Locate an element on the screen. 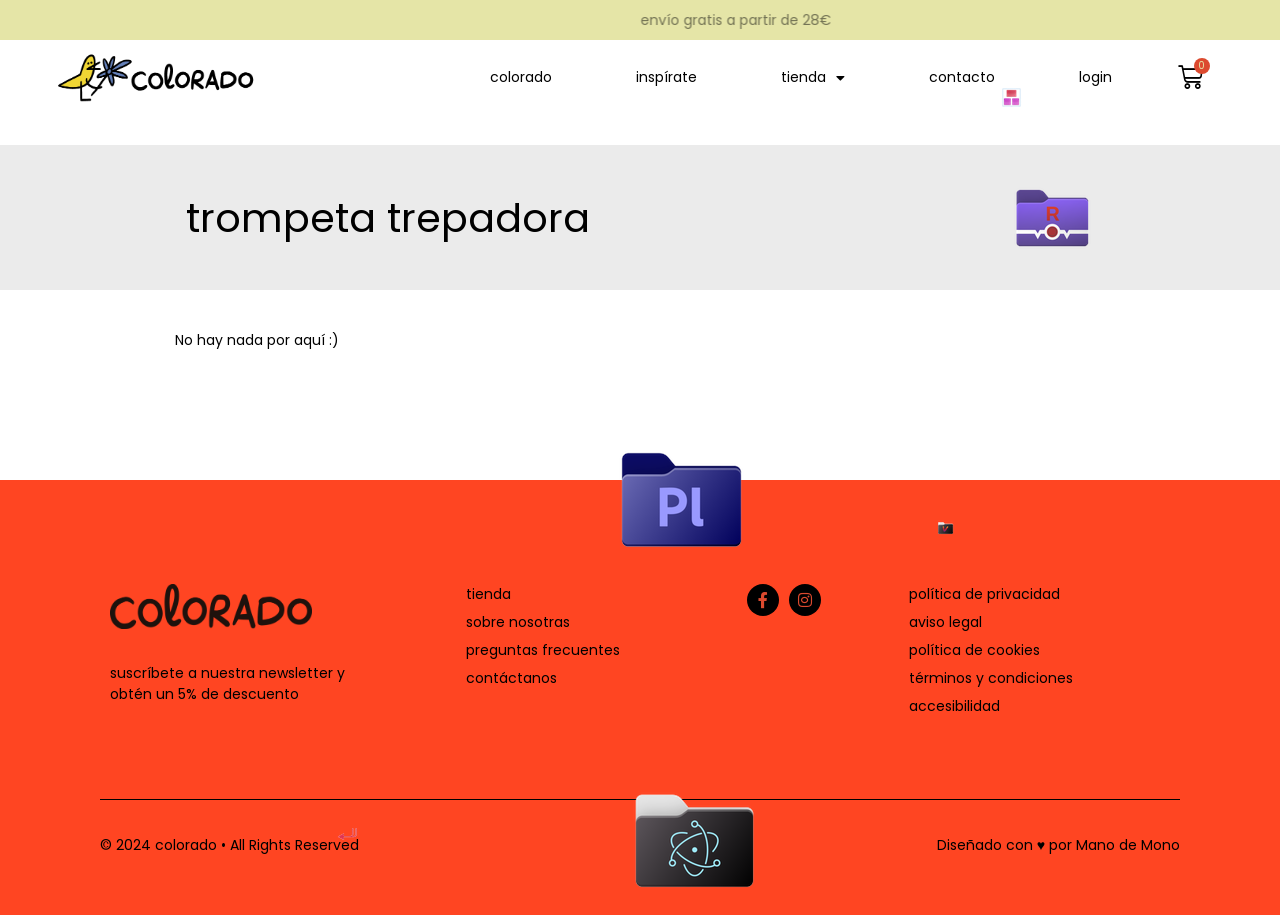  folder for Pokémon Team Rocket collection or fan content is located at coordinates (1052, 220).